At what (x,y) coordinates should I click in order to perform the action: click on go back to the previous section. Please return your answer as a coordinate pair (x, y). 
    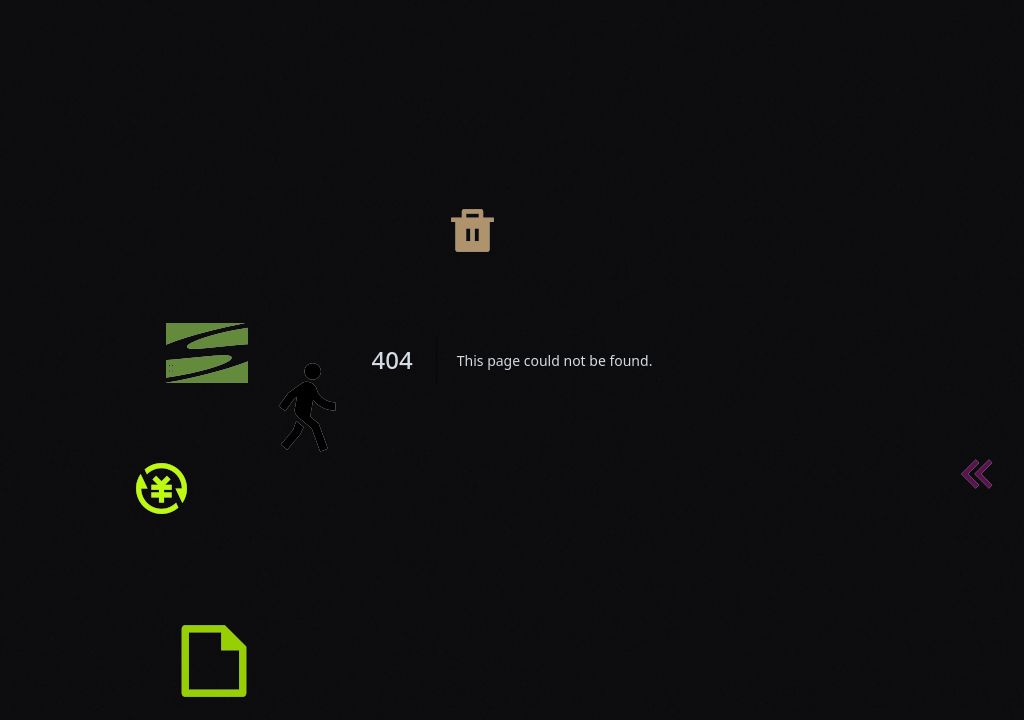
    Looking at the image, I should click on (978, 474).